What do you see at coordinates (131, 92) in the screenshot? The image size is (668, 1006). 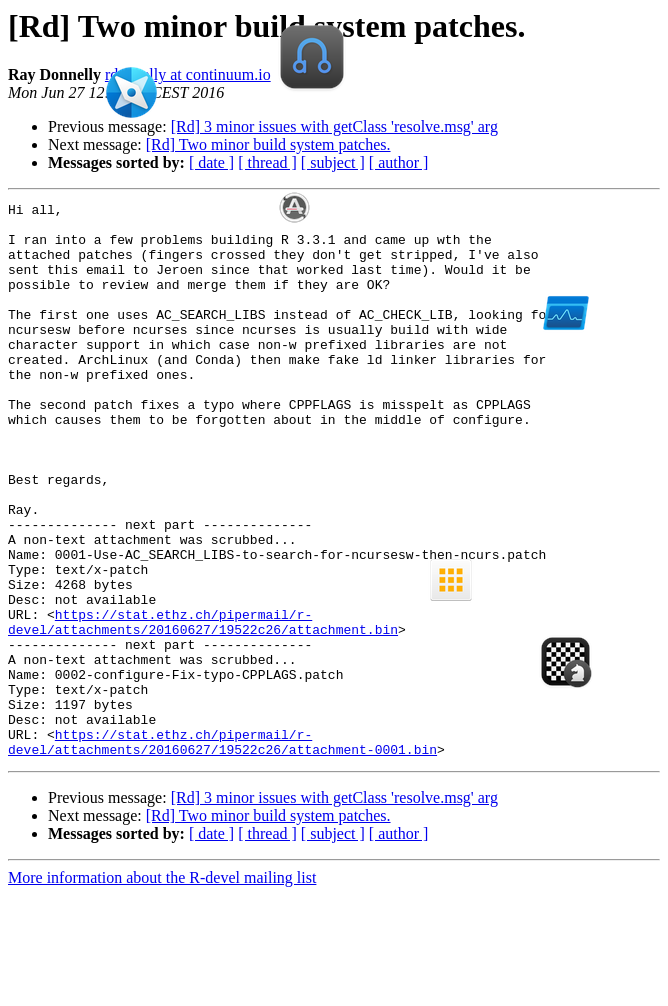 I see `launch setup wizard or installation assistant` at bounding box center [131, 92].